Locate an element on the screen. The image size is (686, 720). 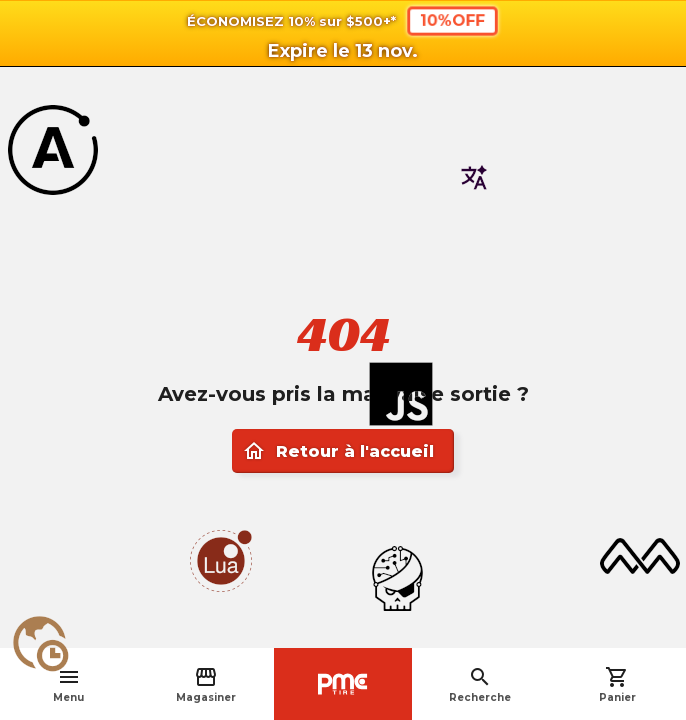
javascript programming language logo is located at coordinates (401, 394).